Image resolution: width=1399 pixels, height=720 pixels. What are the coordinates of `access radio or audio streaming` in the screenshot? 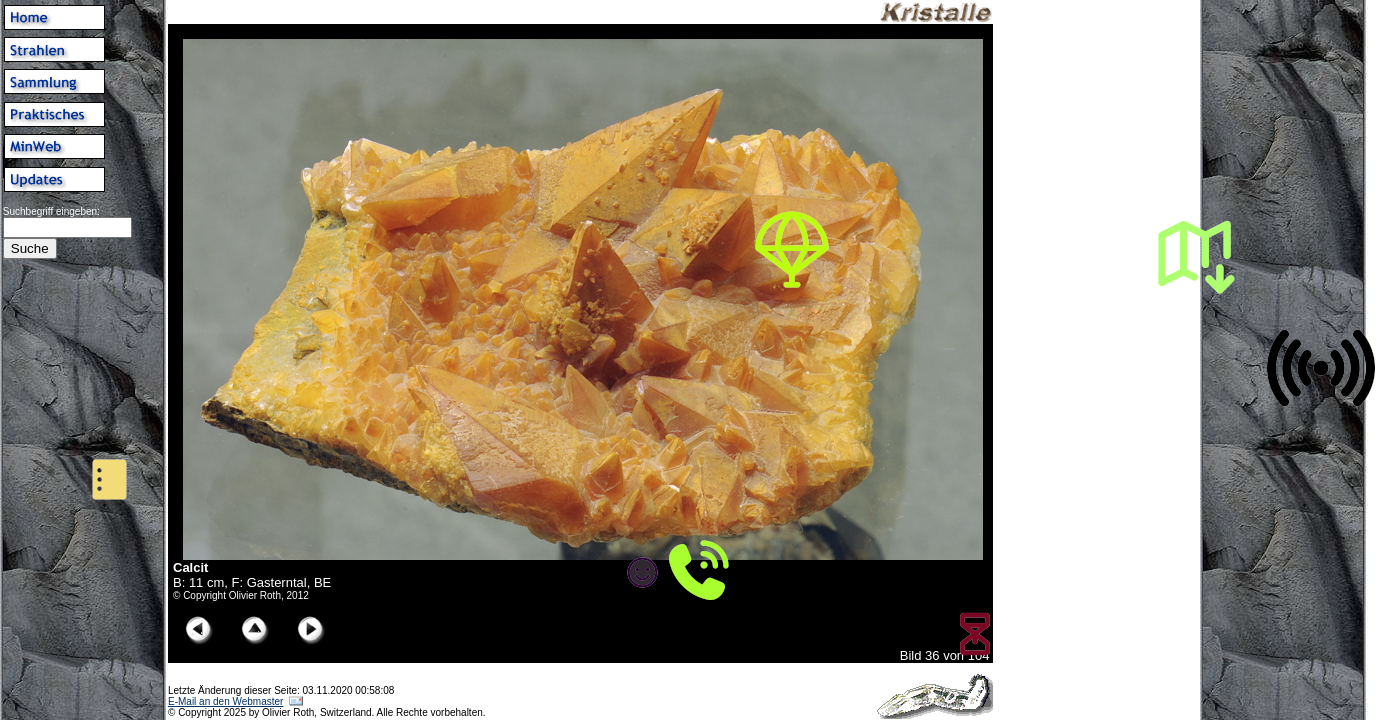 It's located at (1321, 368).